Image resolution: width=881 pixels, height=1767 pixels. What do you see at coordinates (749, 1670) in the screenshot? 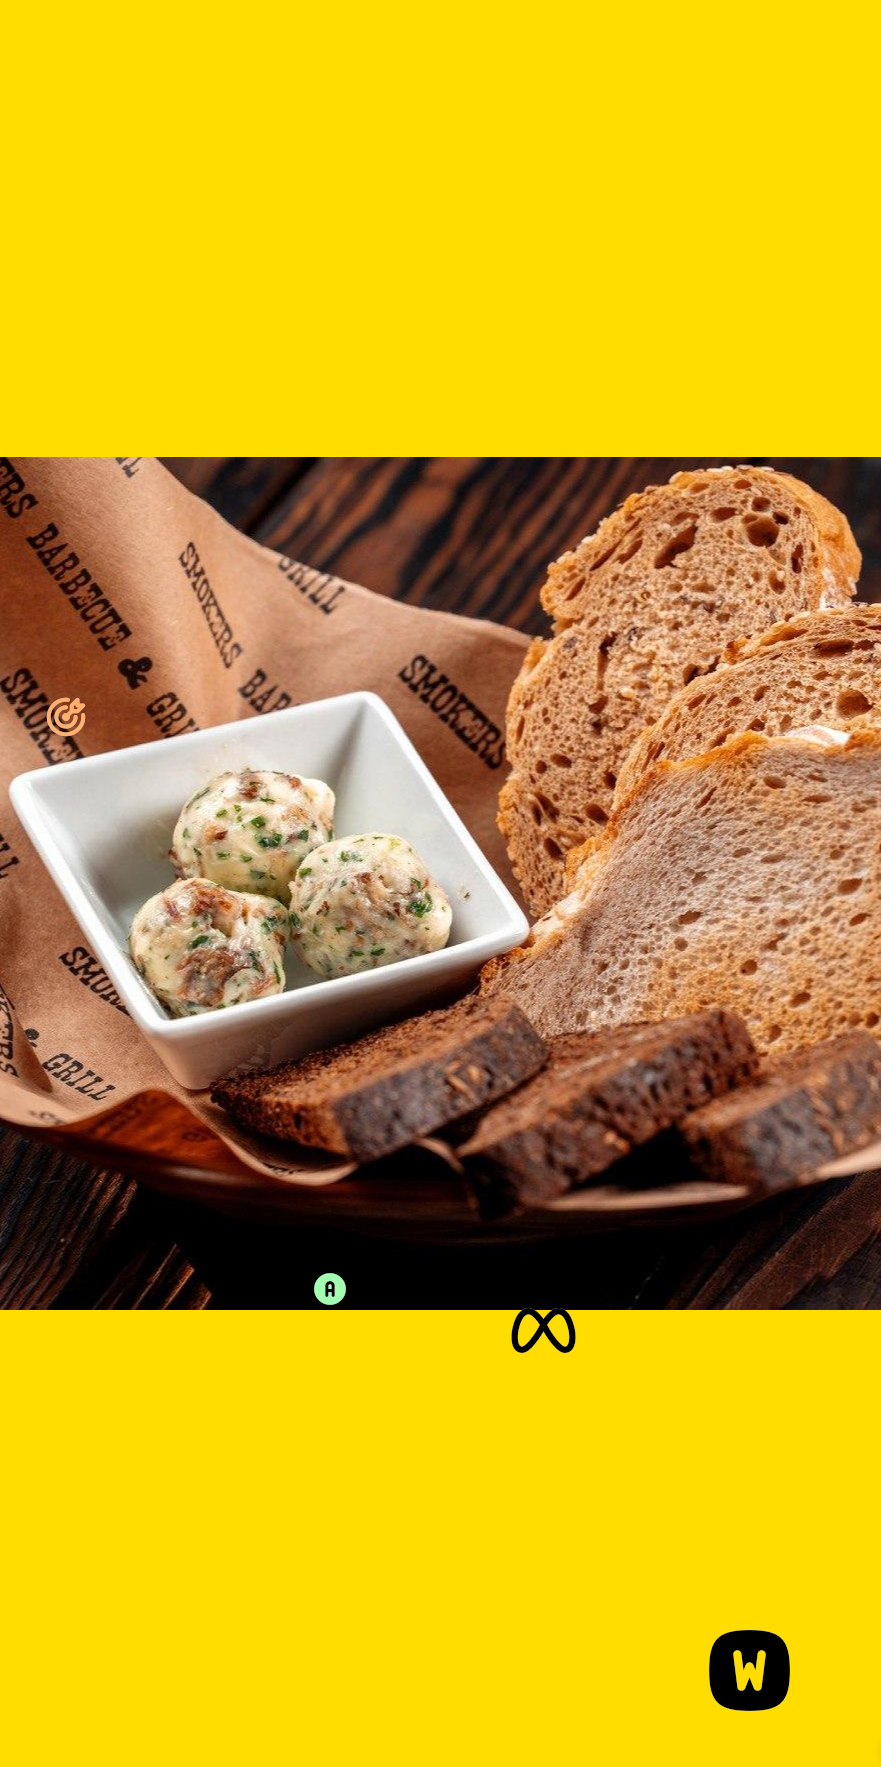
I see `app icon for a service or brand starting with "W"` at bounding box center [749, 1670].